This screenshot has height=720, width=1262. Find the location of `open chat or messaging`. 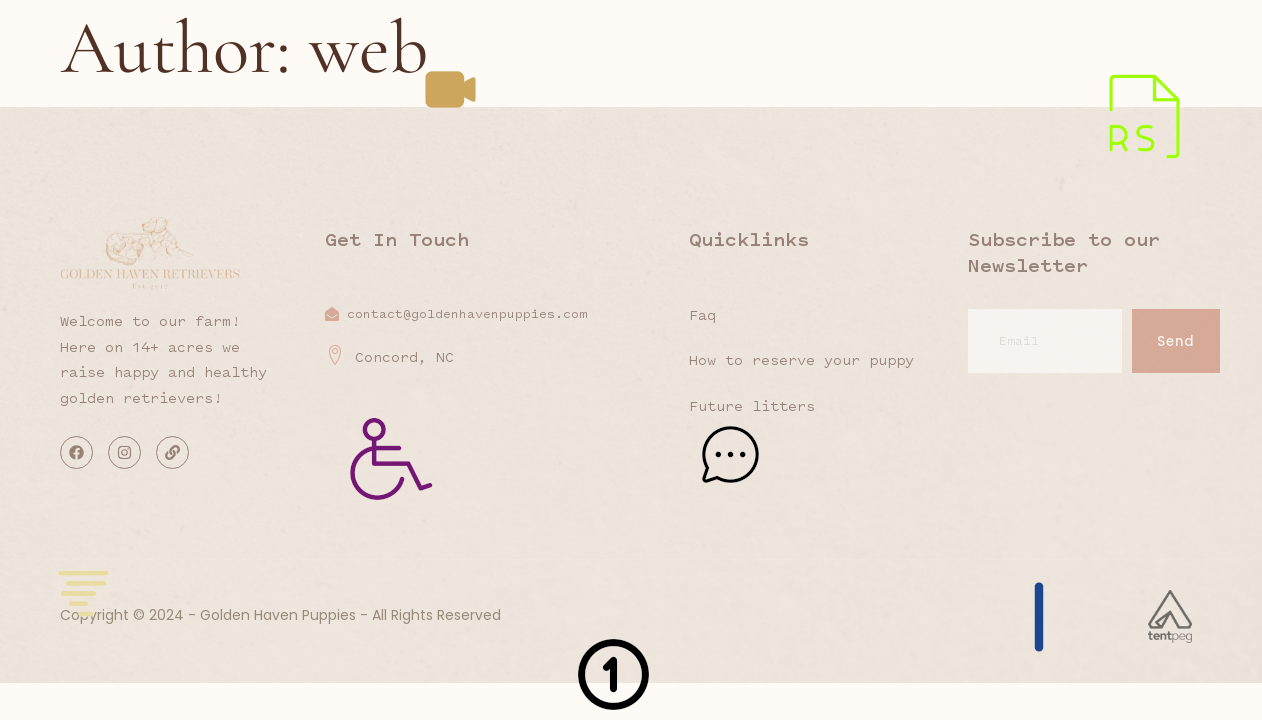

open chat or messaging is located at coordinates (730, 454).